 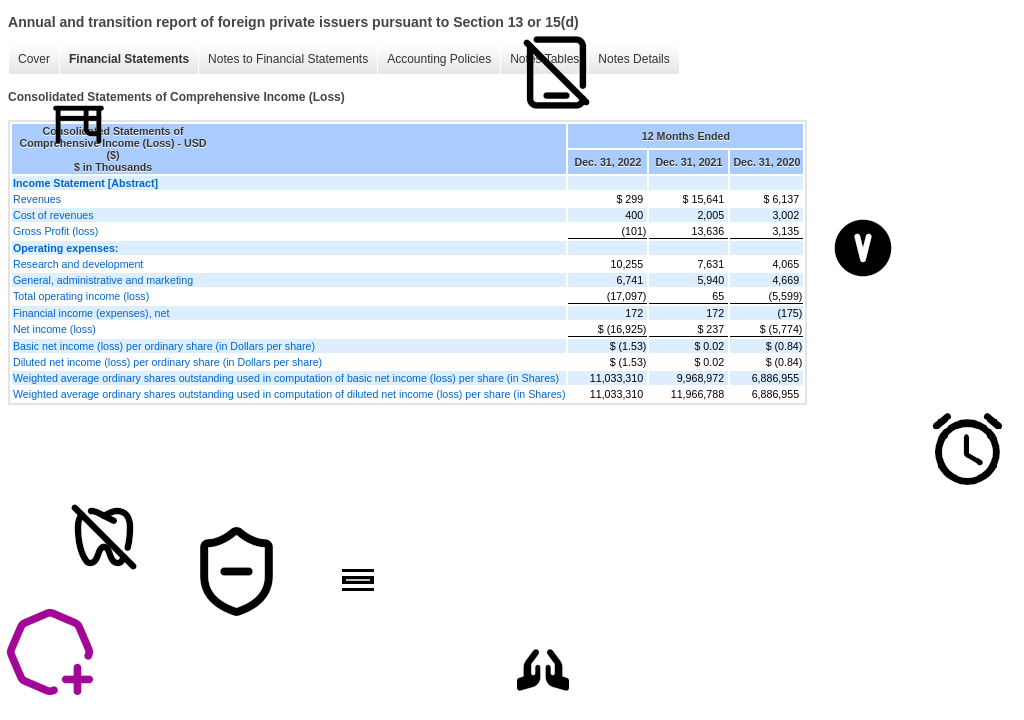 What do you see at coordinates (104, 537) in the screenshot?
I see `dental services unavailable` at bounding box center [104, 537].